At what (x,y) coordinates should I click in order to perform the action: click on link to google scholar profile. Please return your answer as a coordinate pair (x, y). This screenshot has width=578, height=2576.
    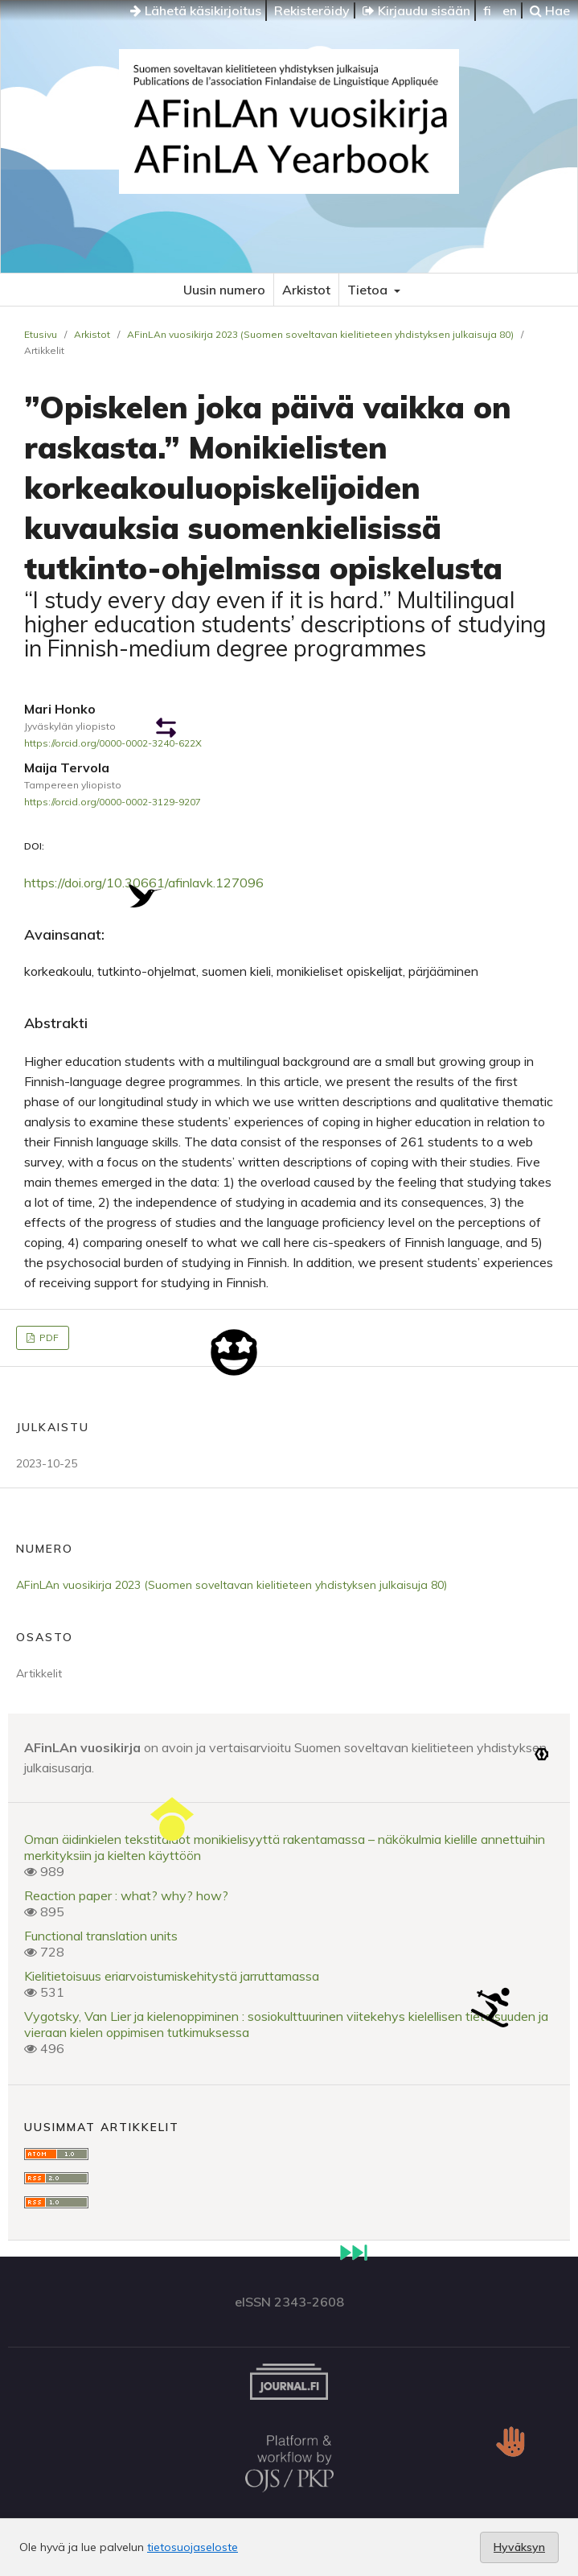
    Looking at the image, I should click on (172, 1819).